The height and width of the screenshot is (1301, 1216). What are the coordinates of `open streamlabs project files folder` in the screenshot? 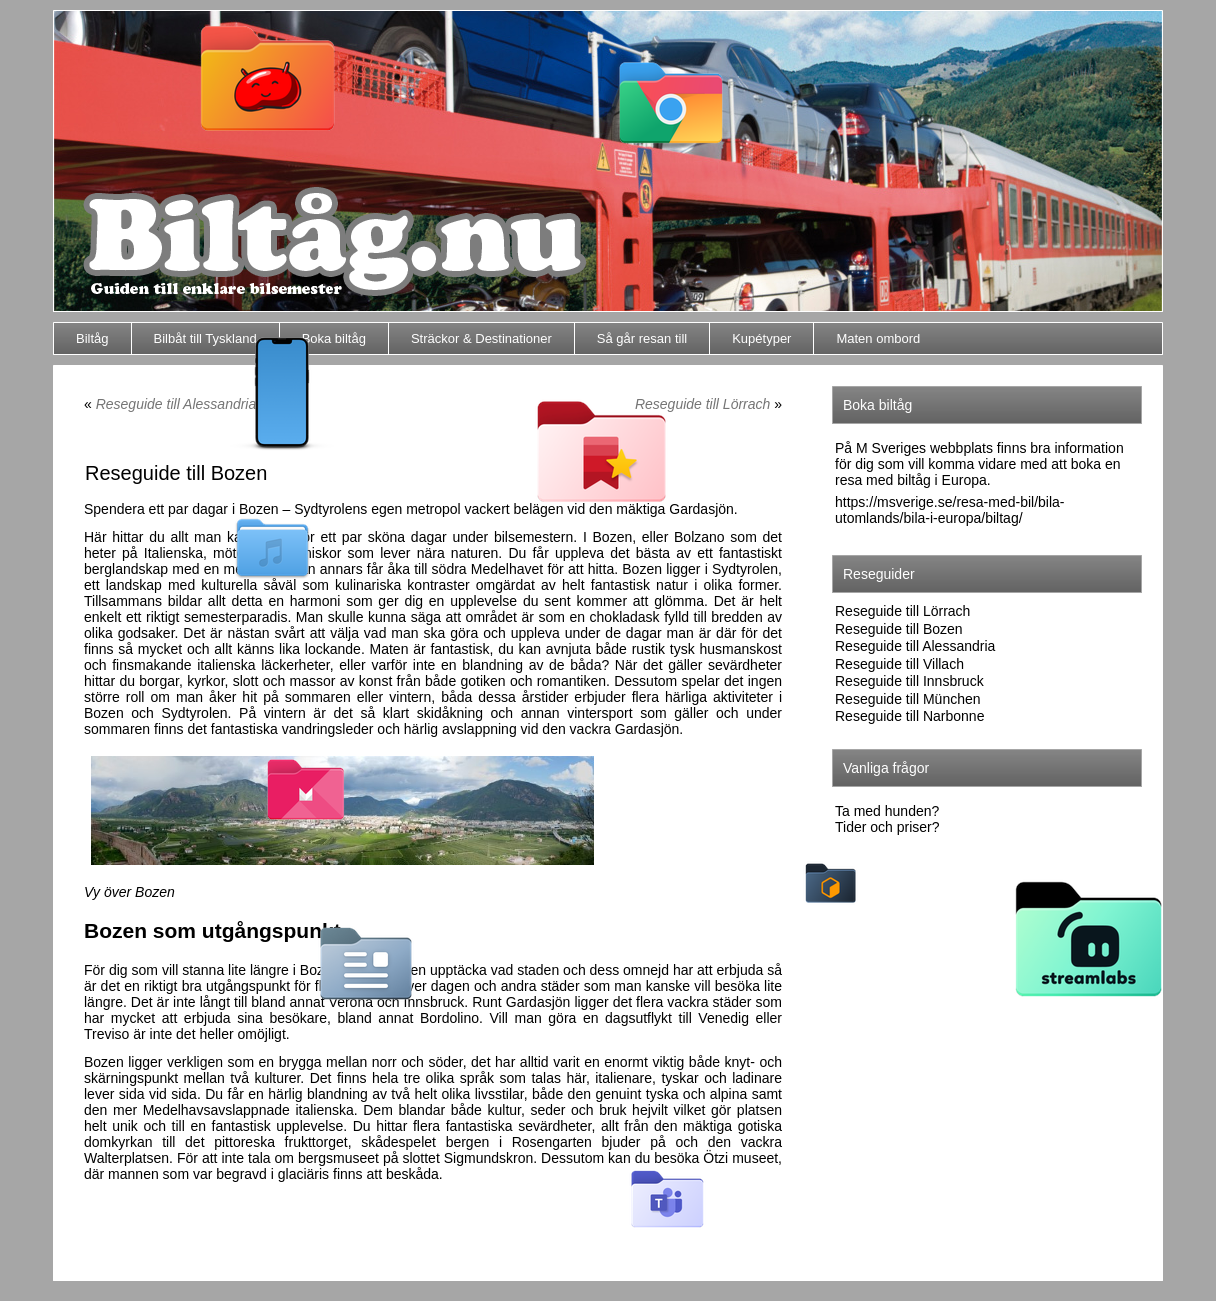 It's located at (1088, 943).